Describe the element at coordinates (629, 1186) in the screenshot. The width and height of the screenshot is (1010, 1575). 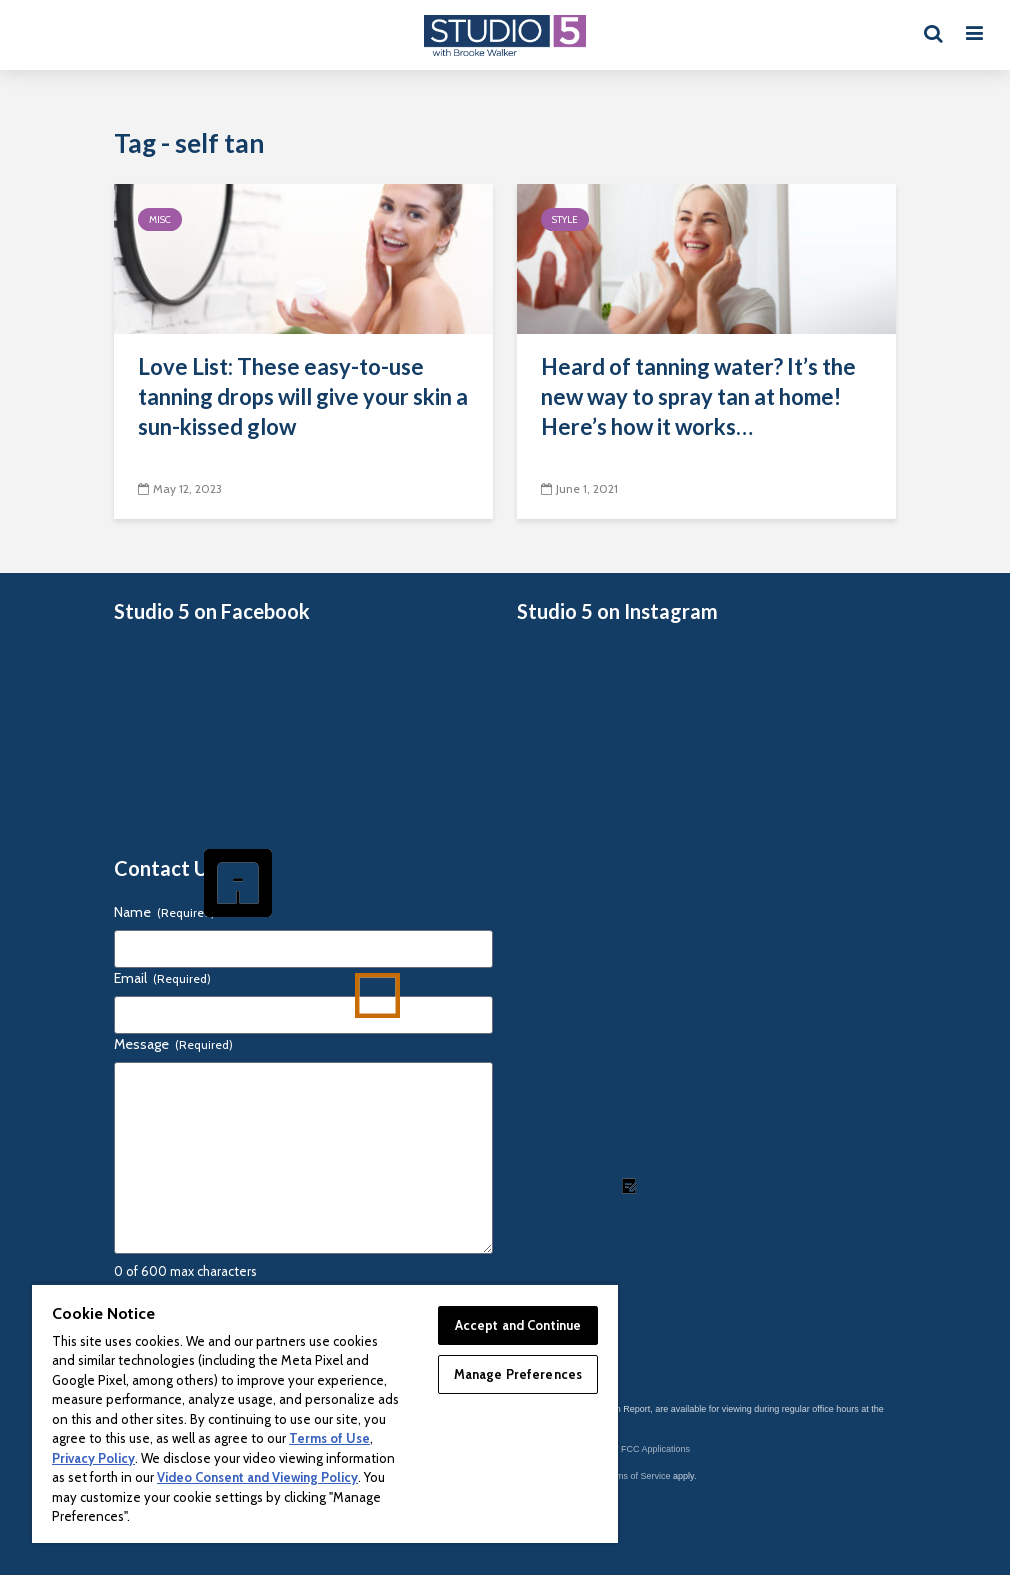
I see `edit or compose a draft document` at that location.